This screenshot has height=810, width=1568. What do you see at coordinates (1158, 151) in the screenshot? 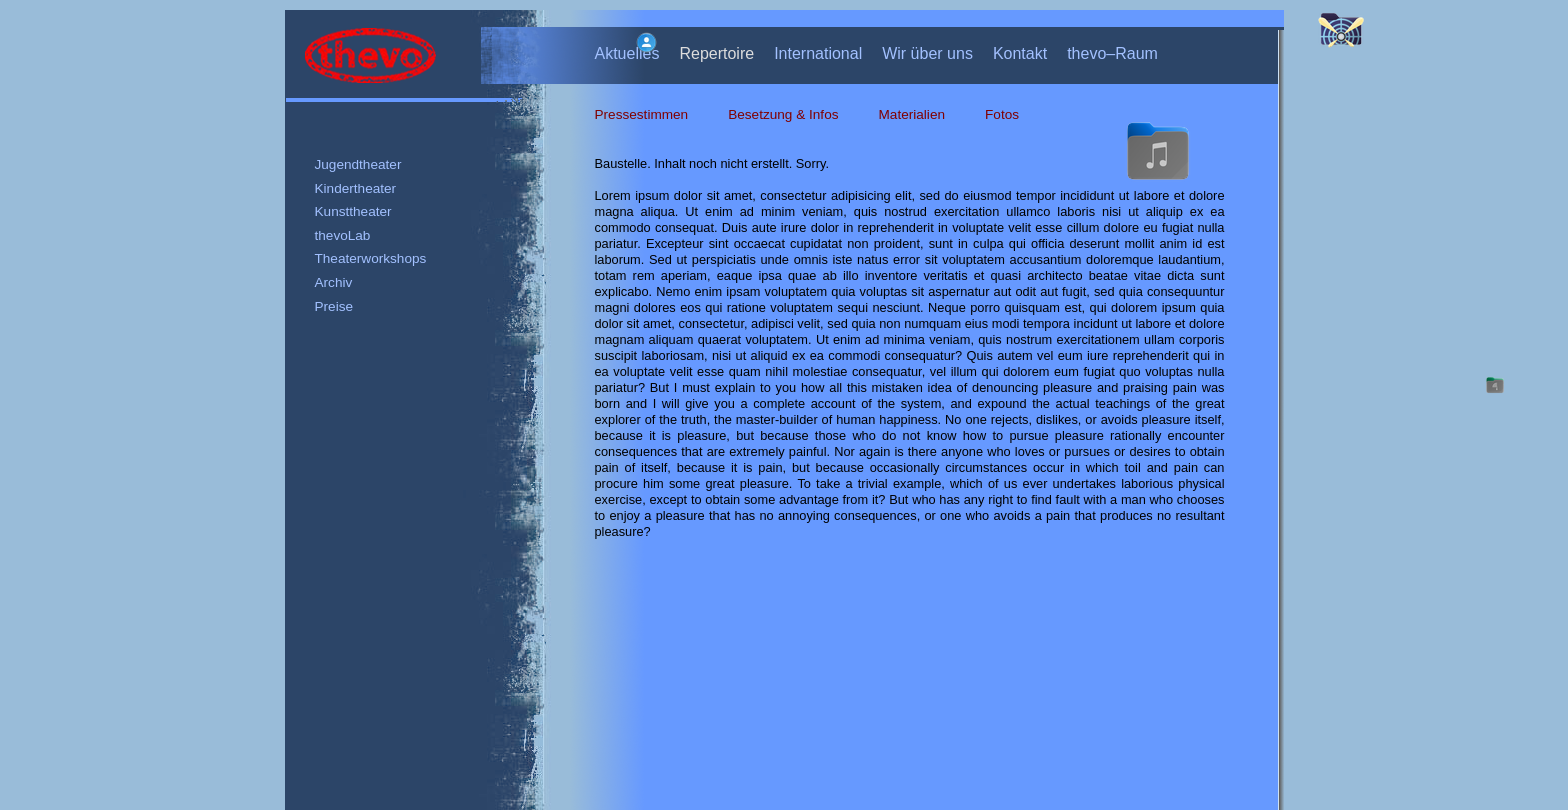
I see `open your music folder` at bounding box center [1158, 151].